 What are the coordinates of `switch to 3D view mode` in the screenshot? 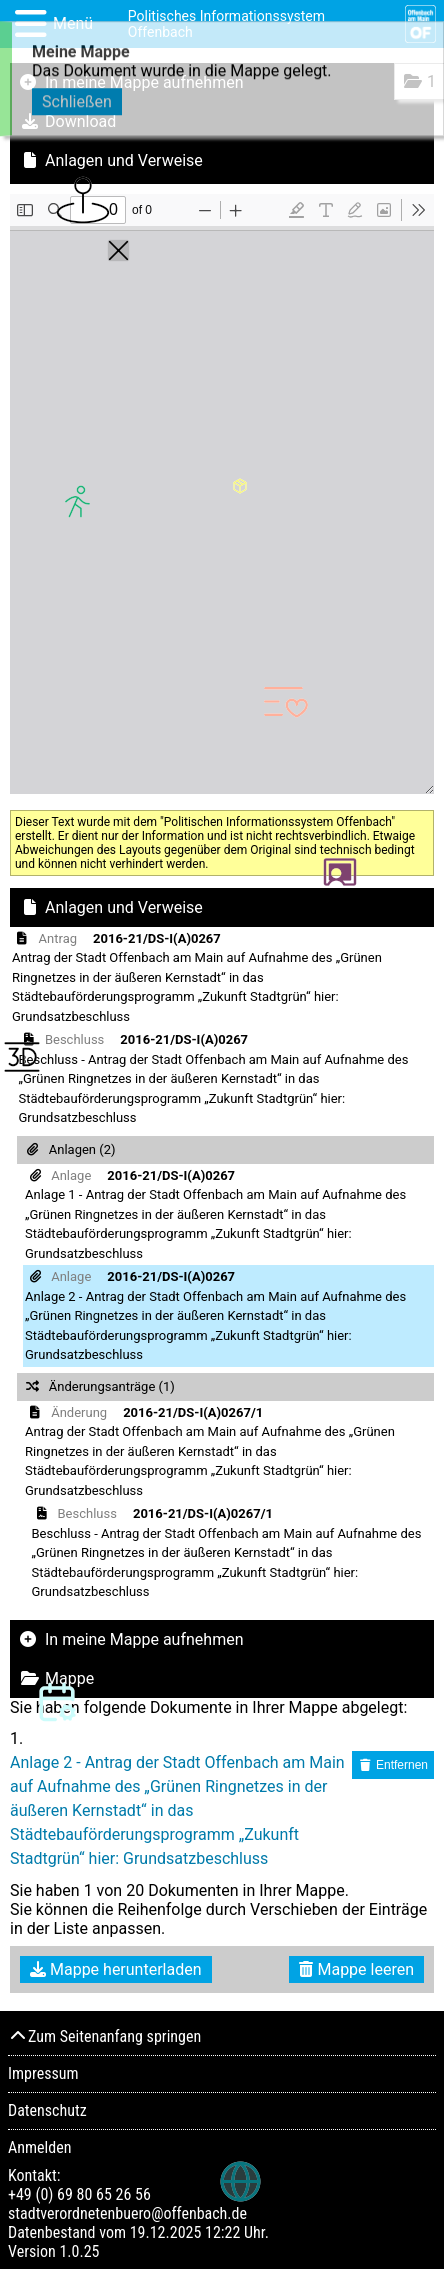 It's located at (22, 1057).